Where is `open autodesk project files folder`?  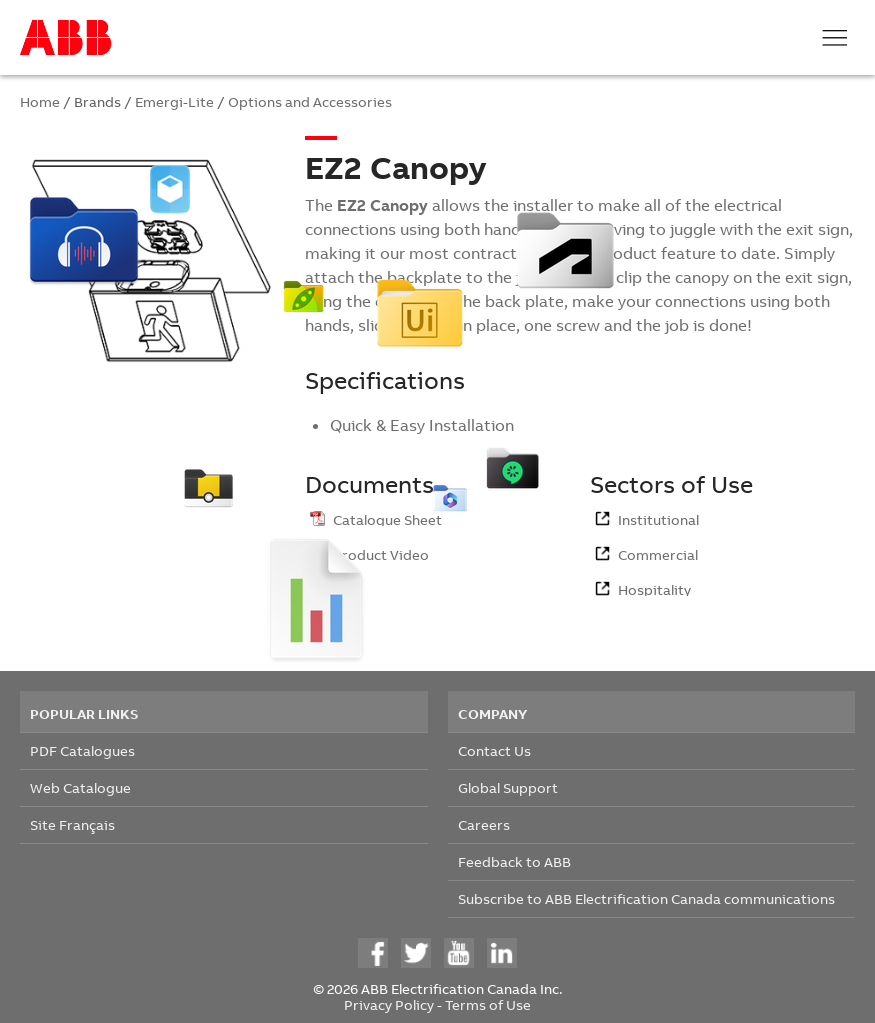 open autodesk project files folder is located at coordinates (565, 253).